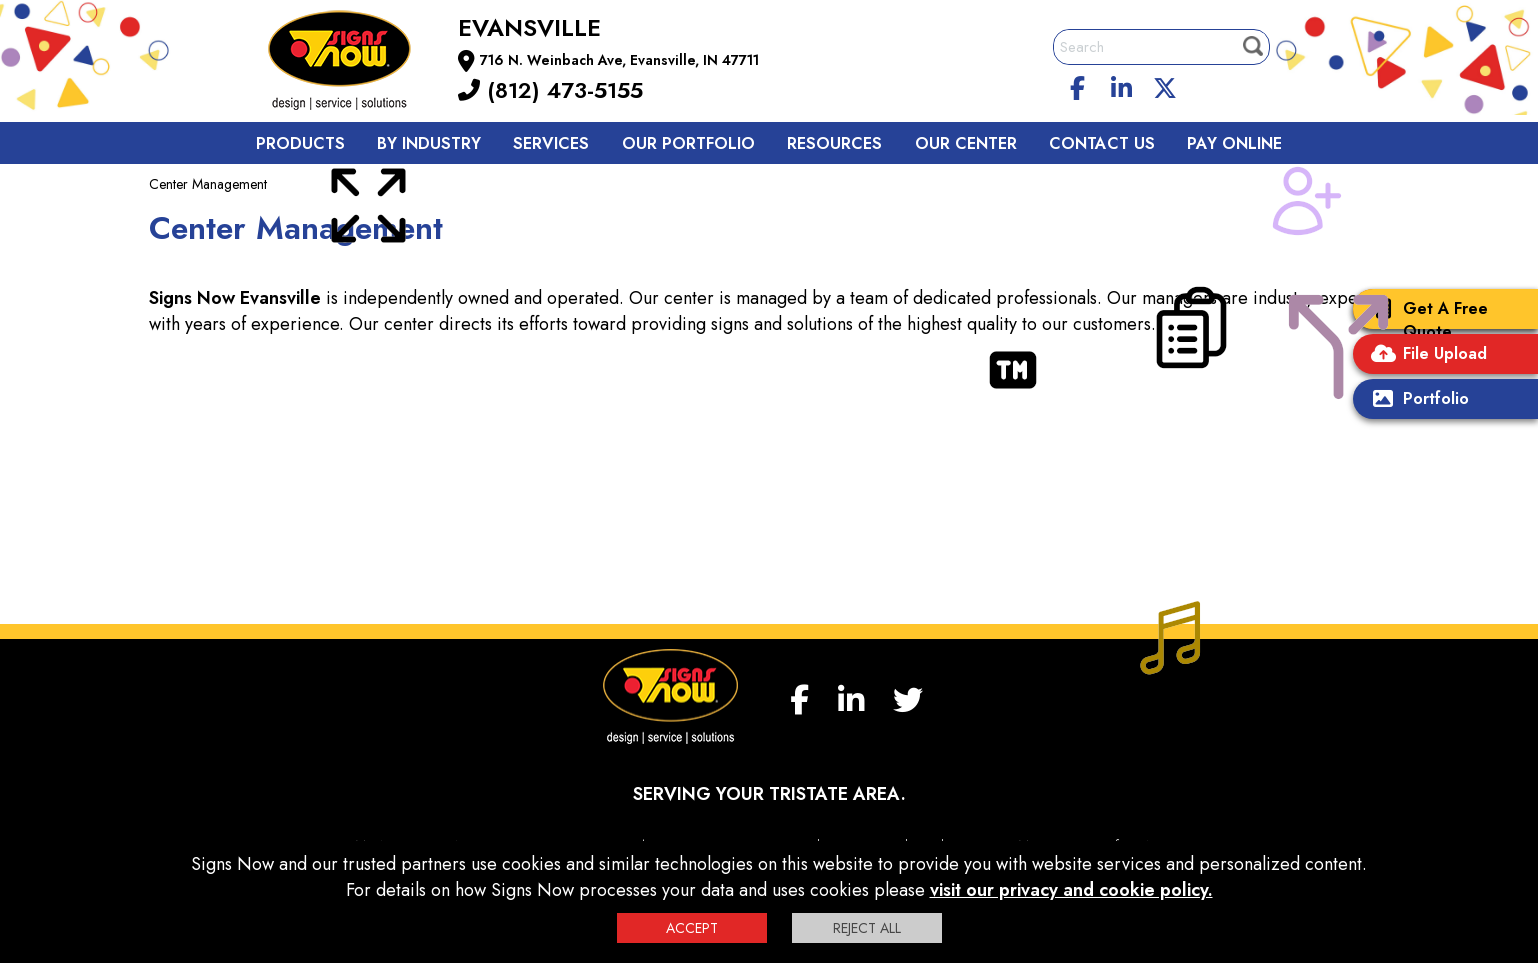  What do you see at coordinates (1338, 344) in the screenshot?
I see `split content into multiple paths` at bounding box center [1338, 344].